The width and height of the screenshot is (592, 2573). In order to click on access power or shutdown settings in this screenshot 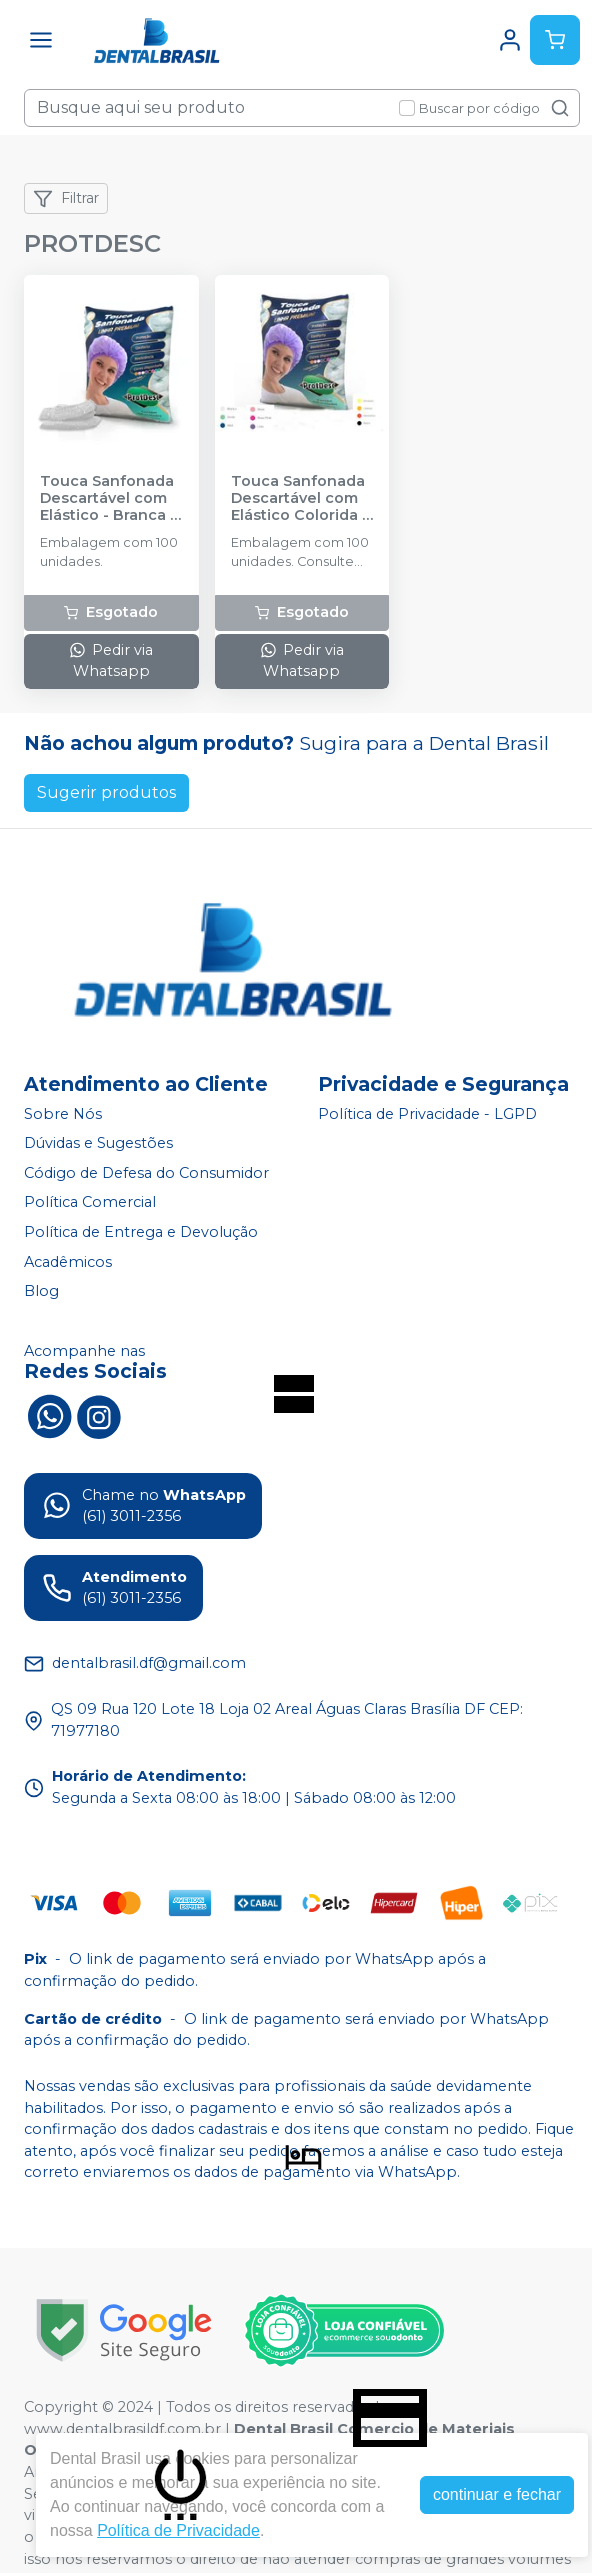, I will do `click(180, 2481)`.